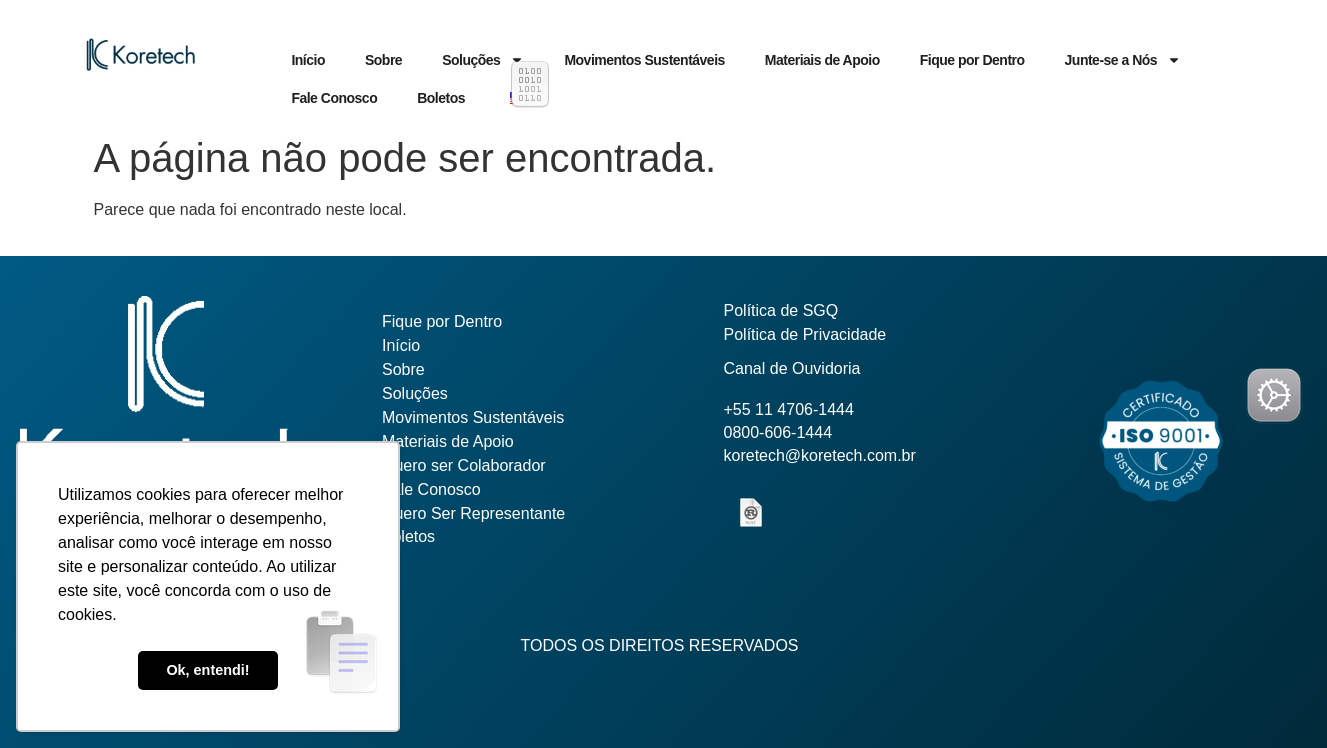 This screenshot has height=748, width=1327. What do you see at coordinates (751, 513) in the screenshot?
I see `a rust programming language source file` at bounding box center [751, 513].